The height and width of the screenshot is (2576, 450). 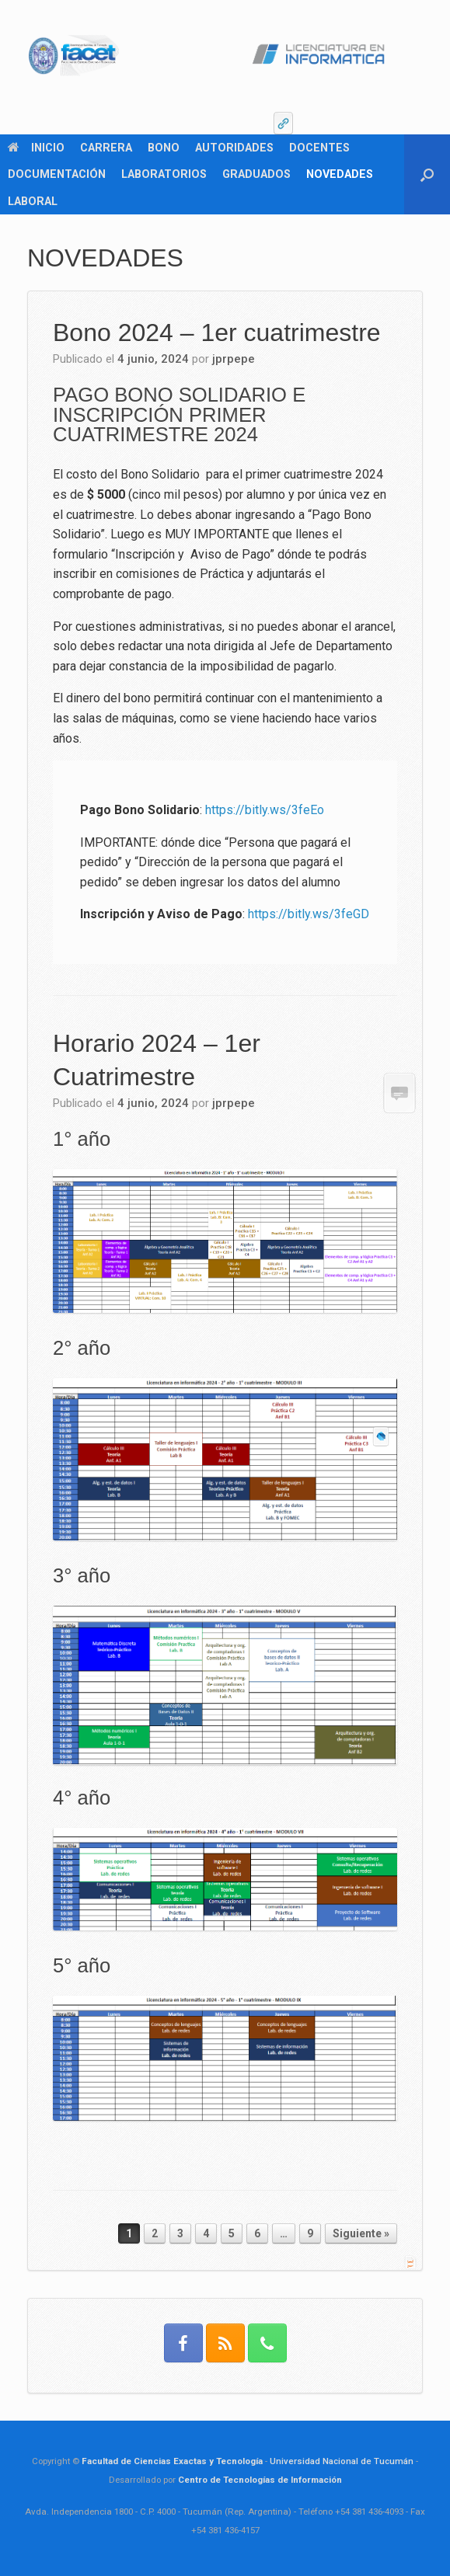 What do you see at coordinates (381, 1436) in the screenshot?
I see `a dart programming language source file` at bounding box center [381, 1436].